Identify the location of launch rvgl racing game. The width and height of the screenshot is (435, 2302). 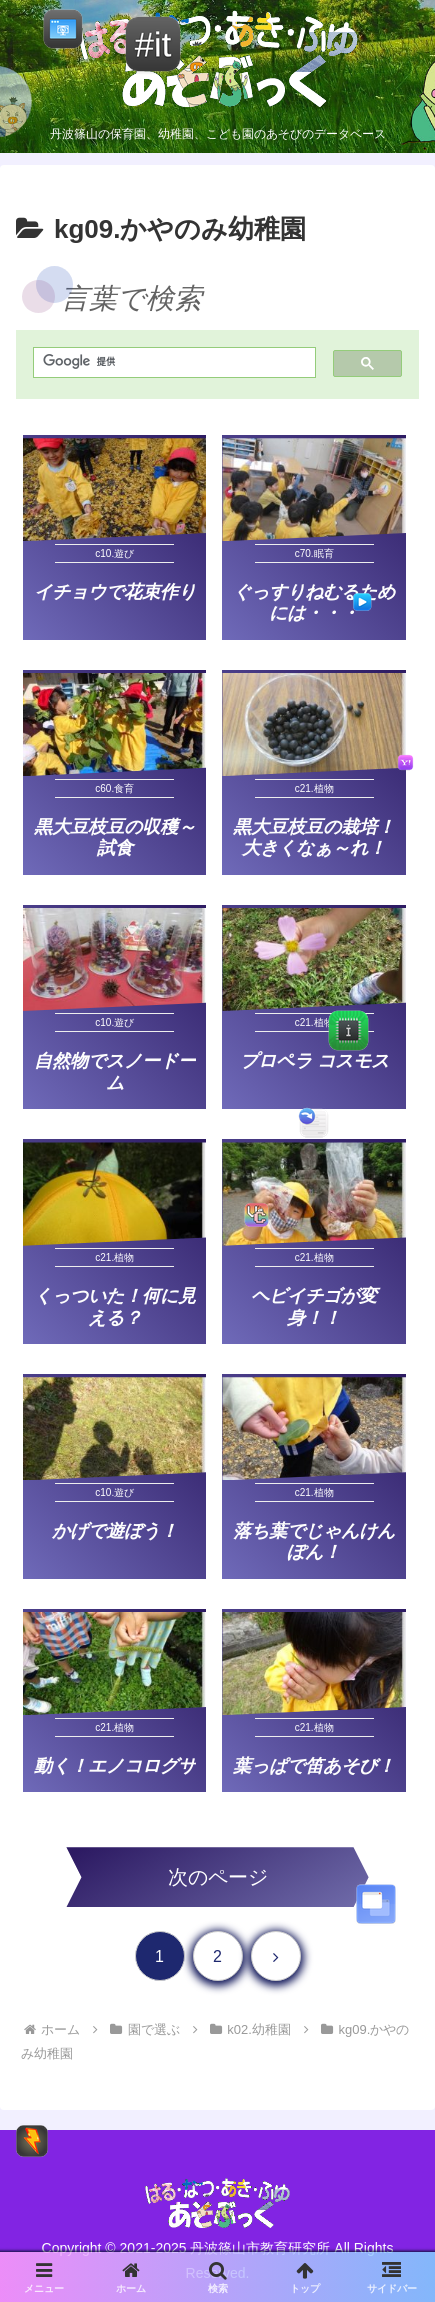
(32, 2141).